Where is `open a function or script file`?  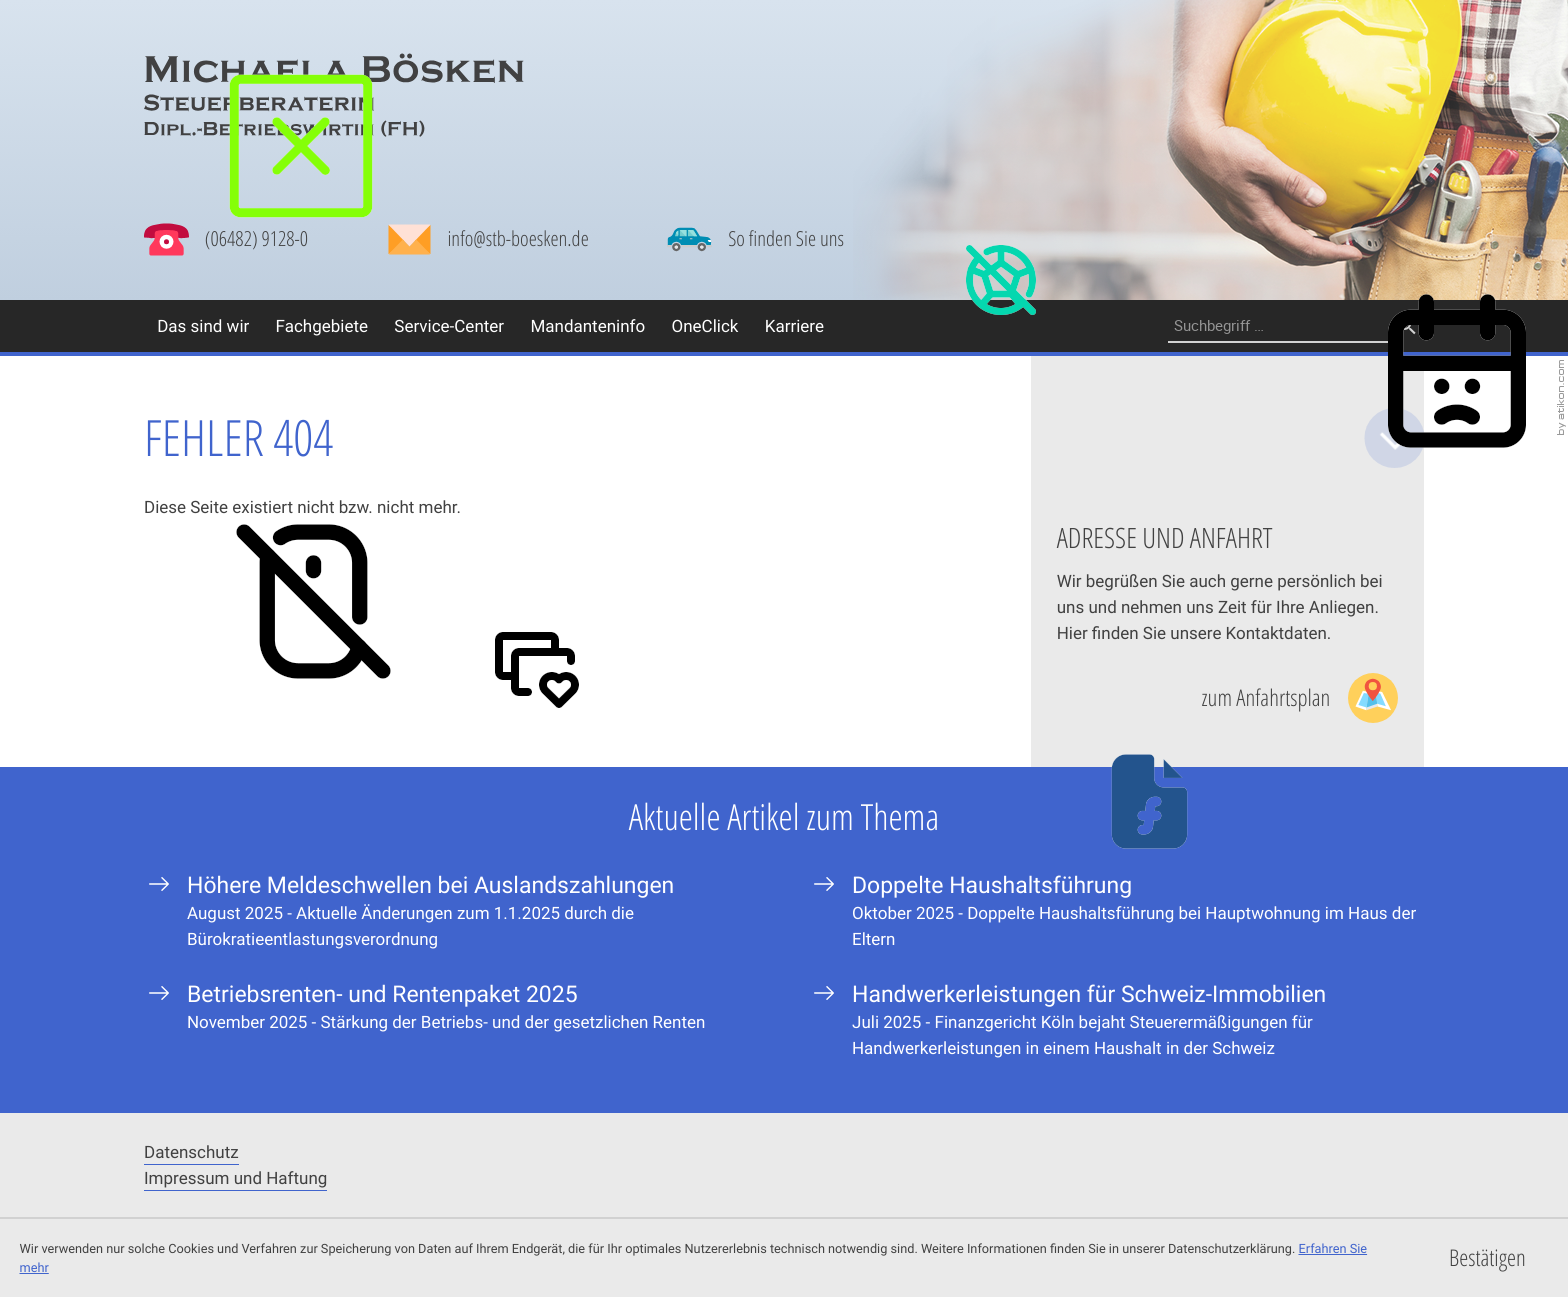 open a function or script file is located at coordinates (1149, 801).